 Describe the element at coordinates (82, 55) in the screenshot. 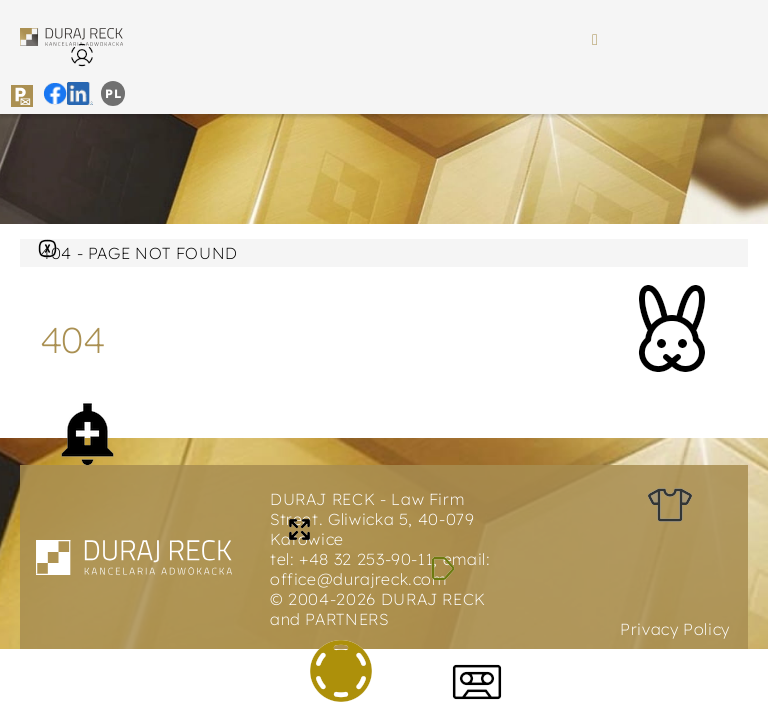

I see `incomplete or pending user profile` at that location.